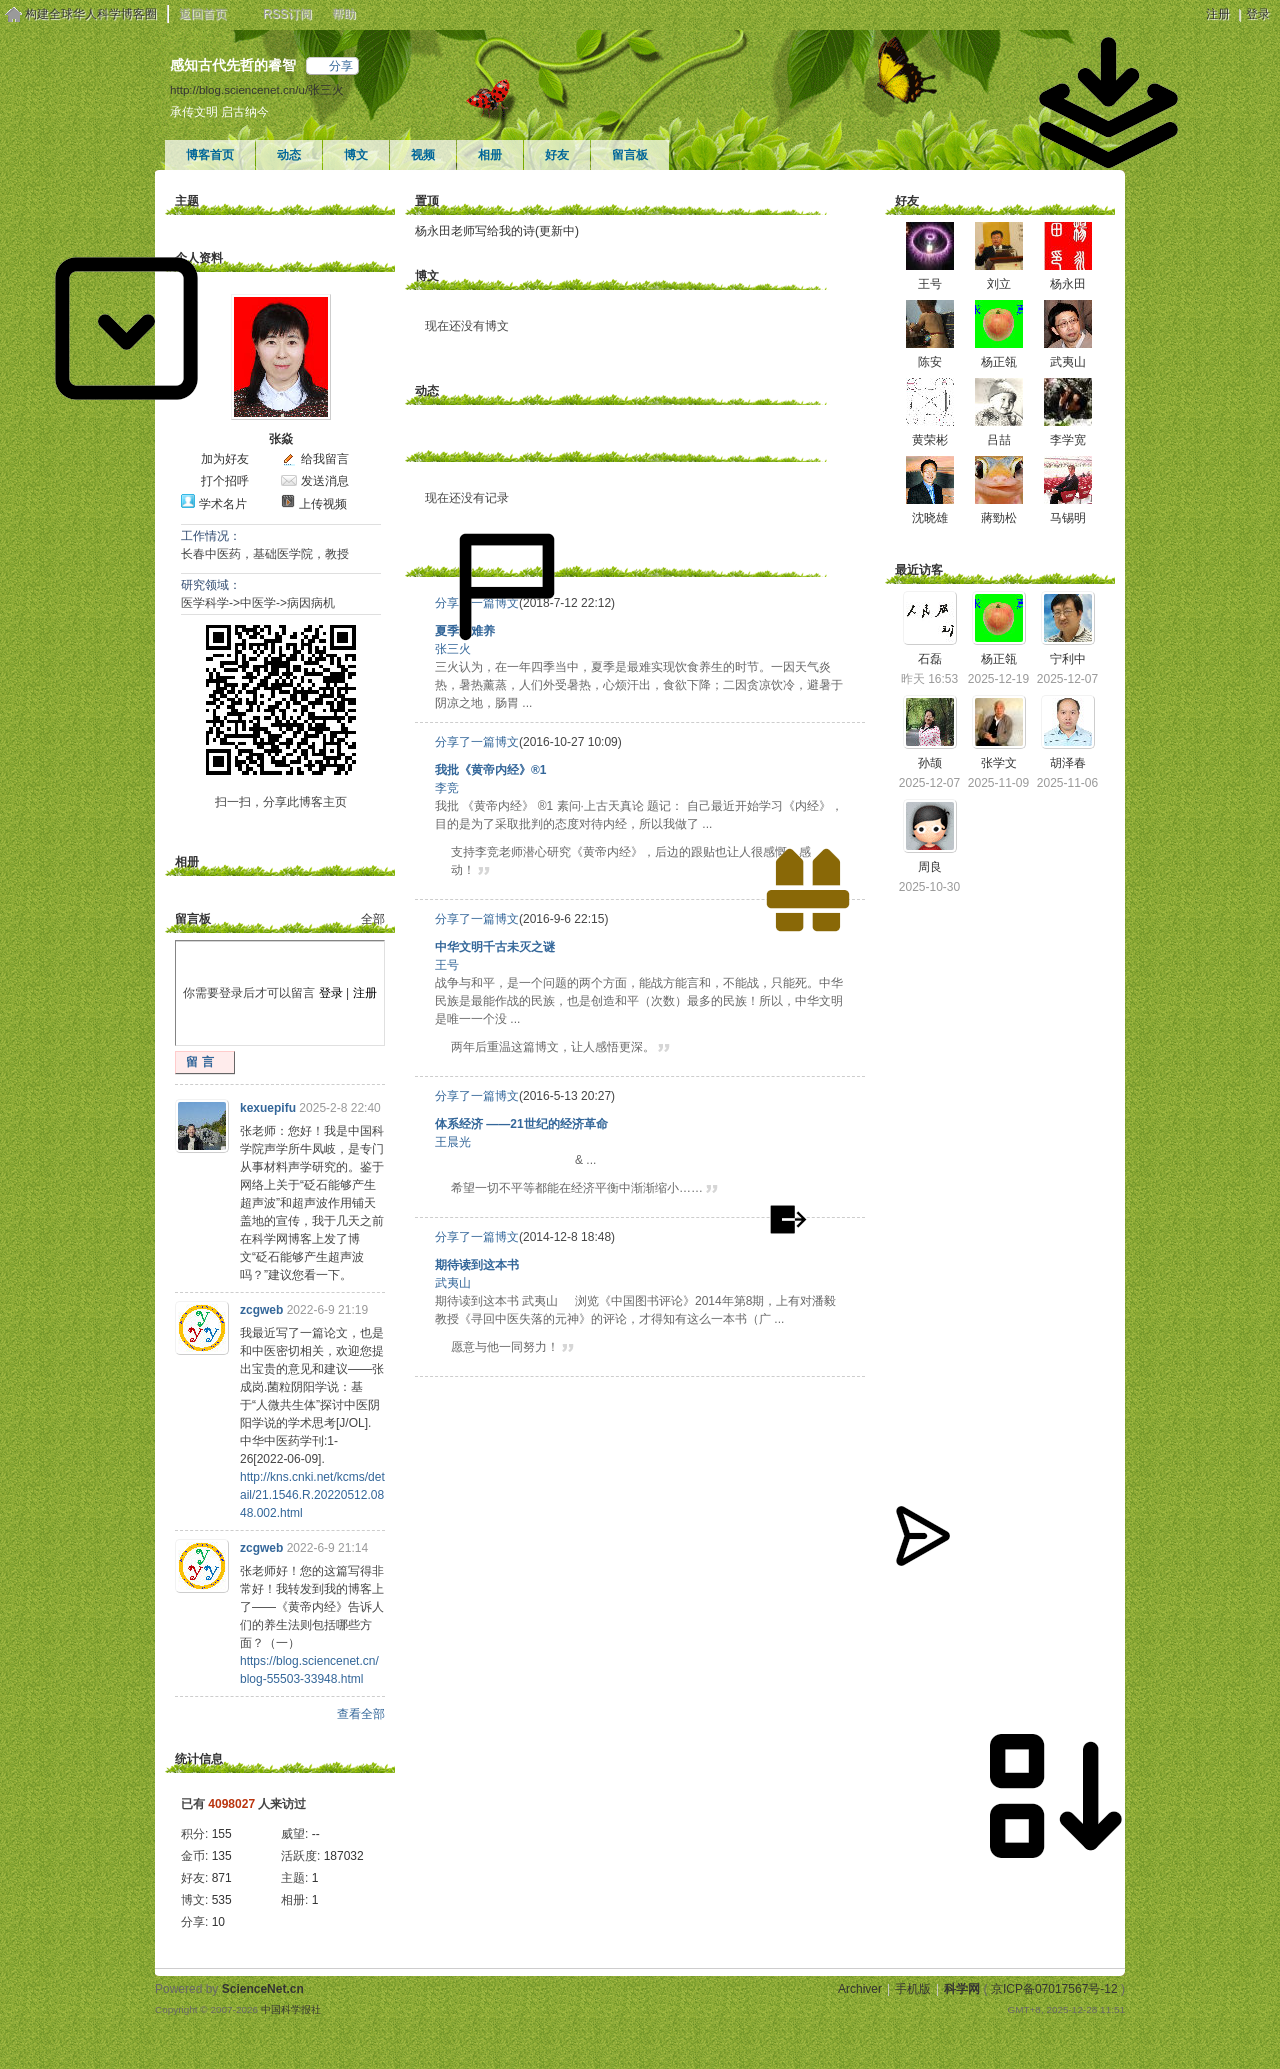 The width and height of the screenshot is (1280, 2069). Describe the element at coordinates (1108, 106) in the screenshot. I see `add item to stack` at that location.